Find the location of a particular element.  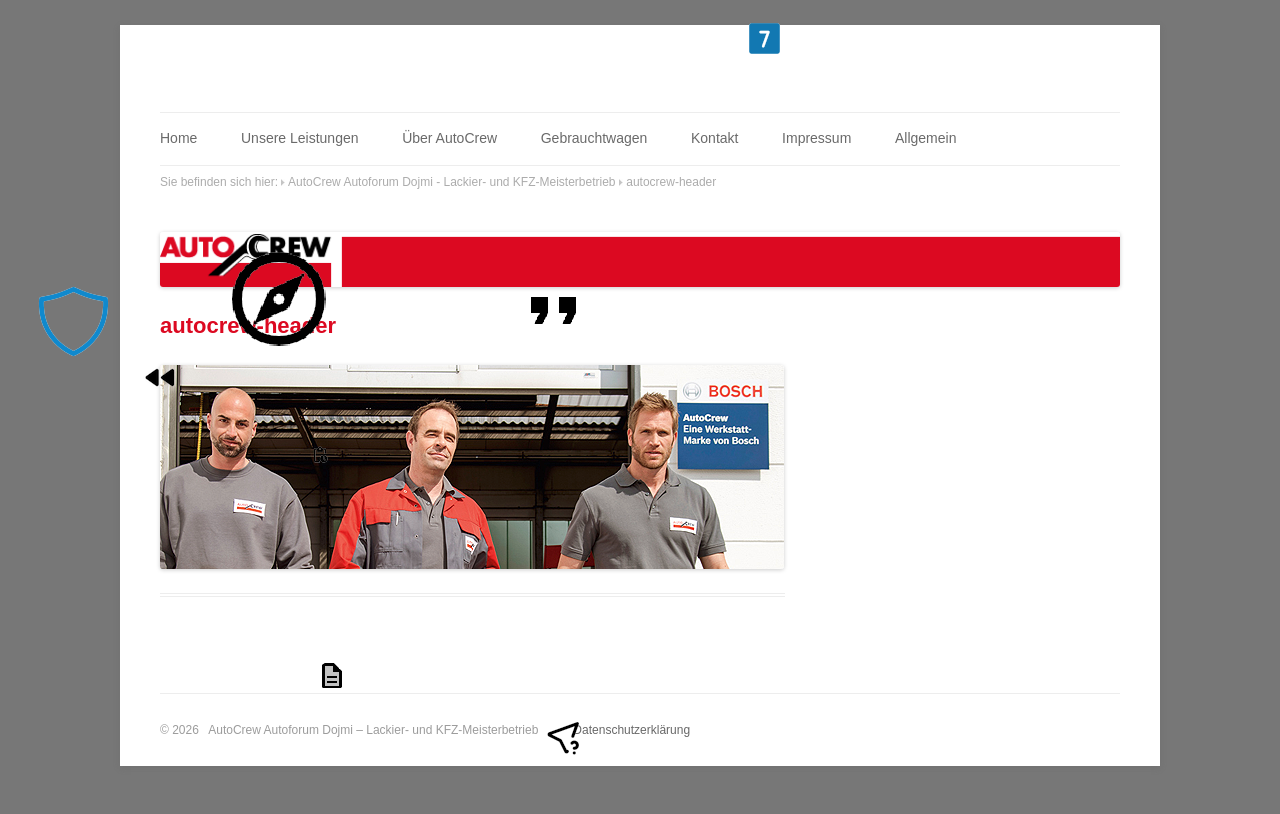

explore nearby content or locations is located at coordinates (279, 299).